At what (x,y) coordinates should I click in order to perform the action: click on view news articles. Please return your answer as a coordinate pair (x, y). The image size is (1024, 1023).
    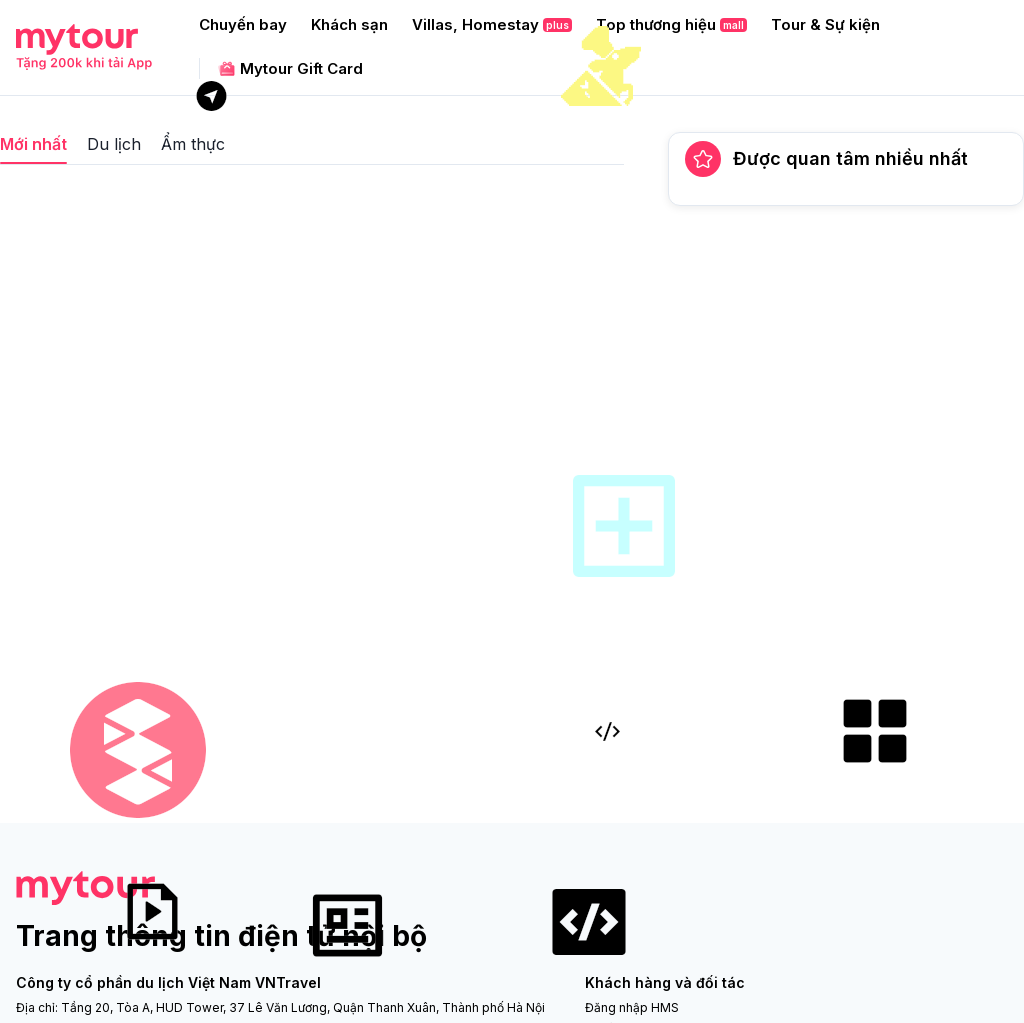
    Looking at the image, I should click on (347, 925).